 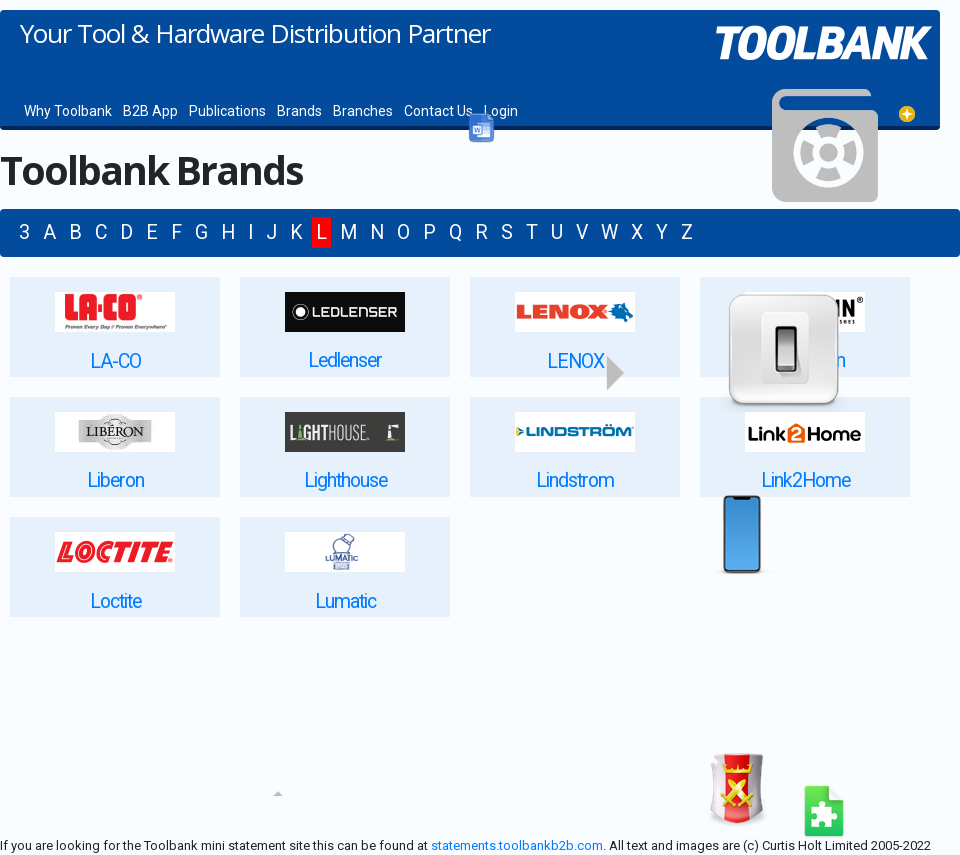 What do you see at coordinates (824, 812) in the screenshot?
I see `an add-on or extension file type` at bounding box center [824, 812].